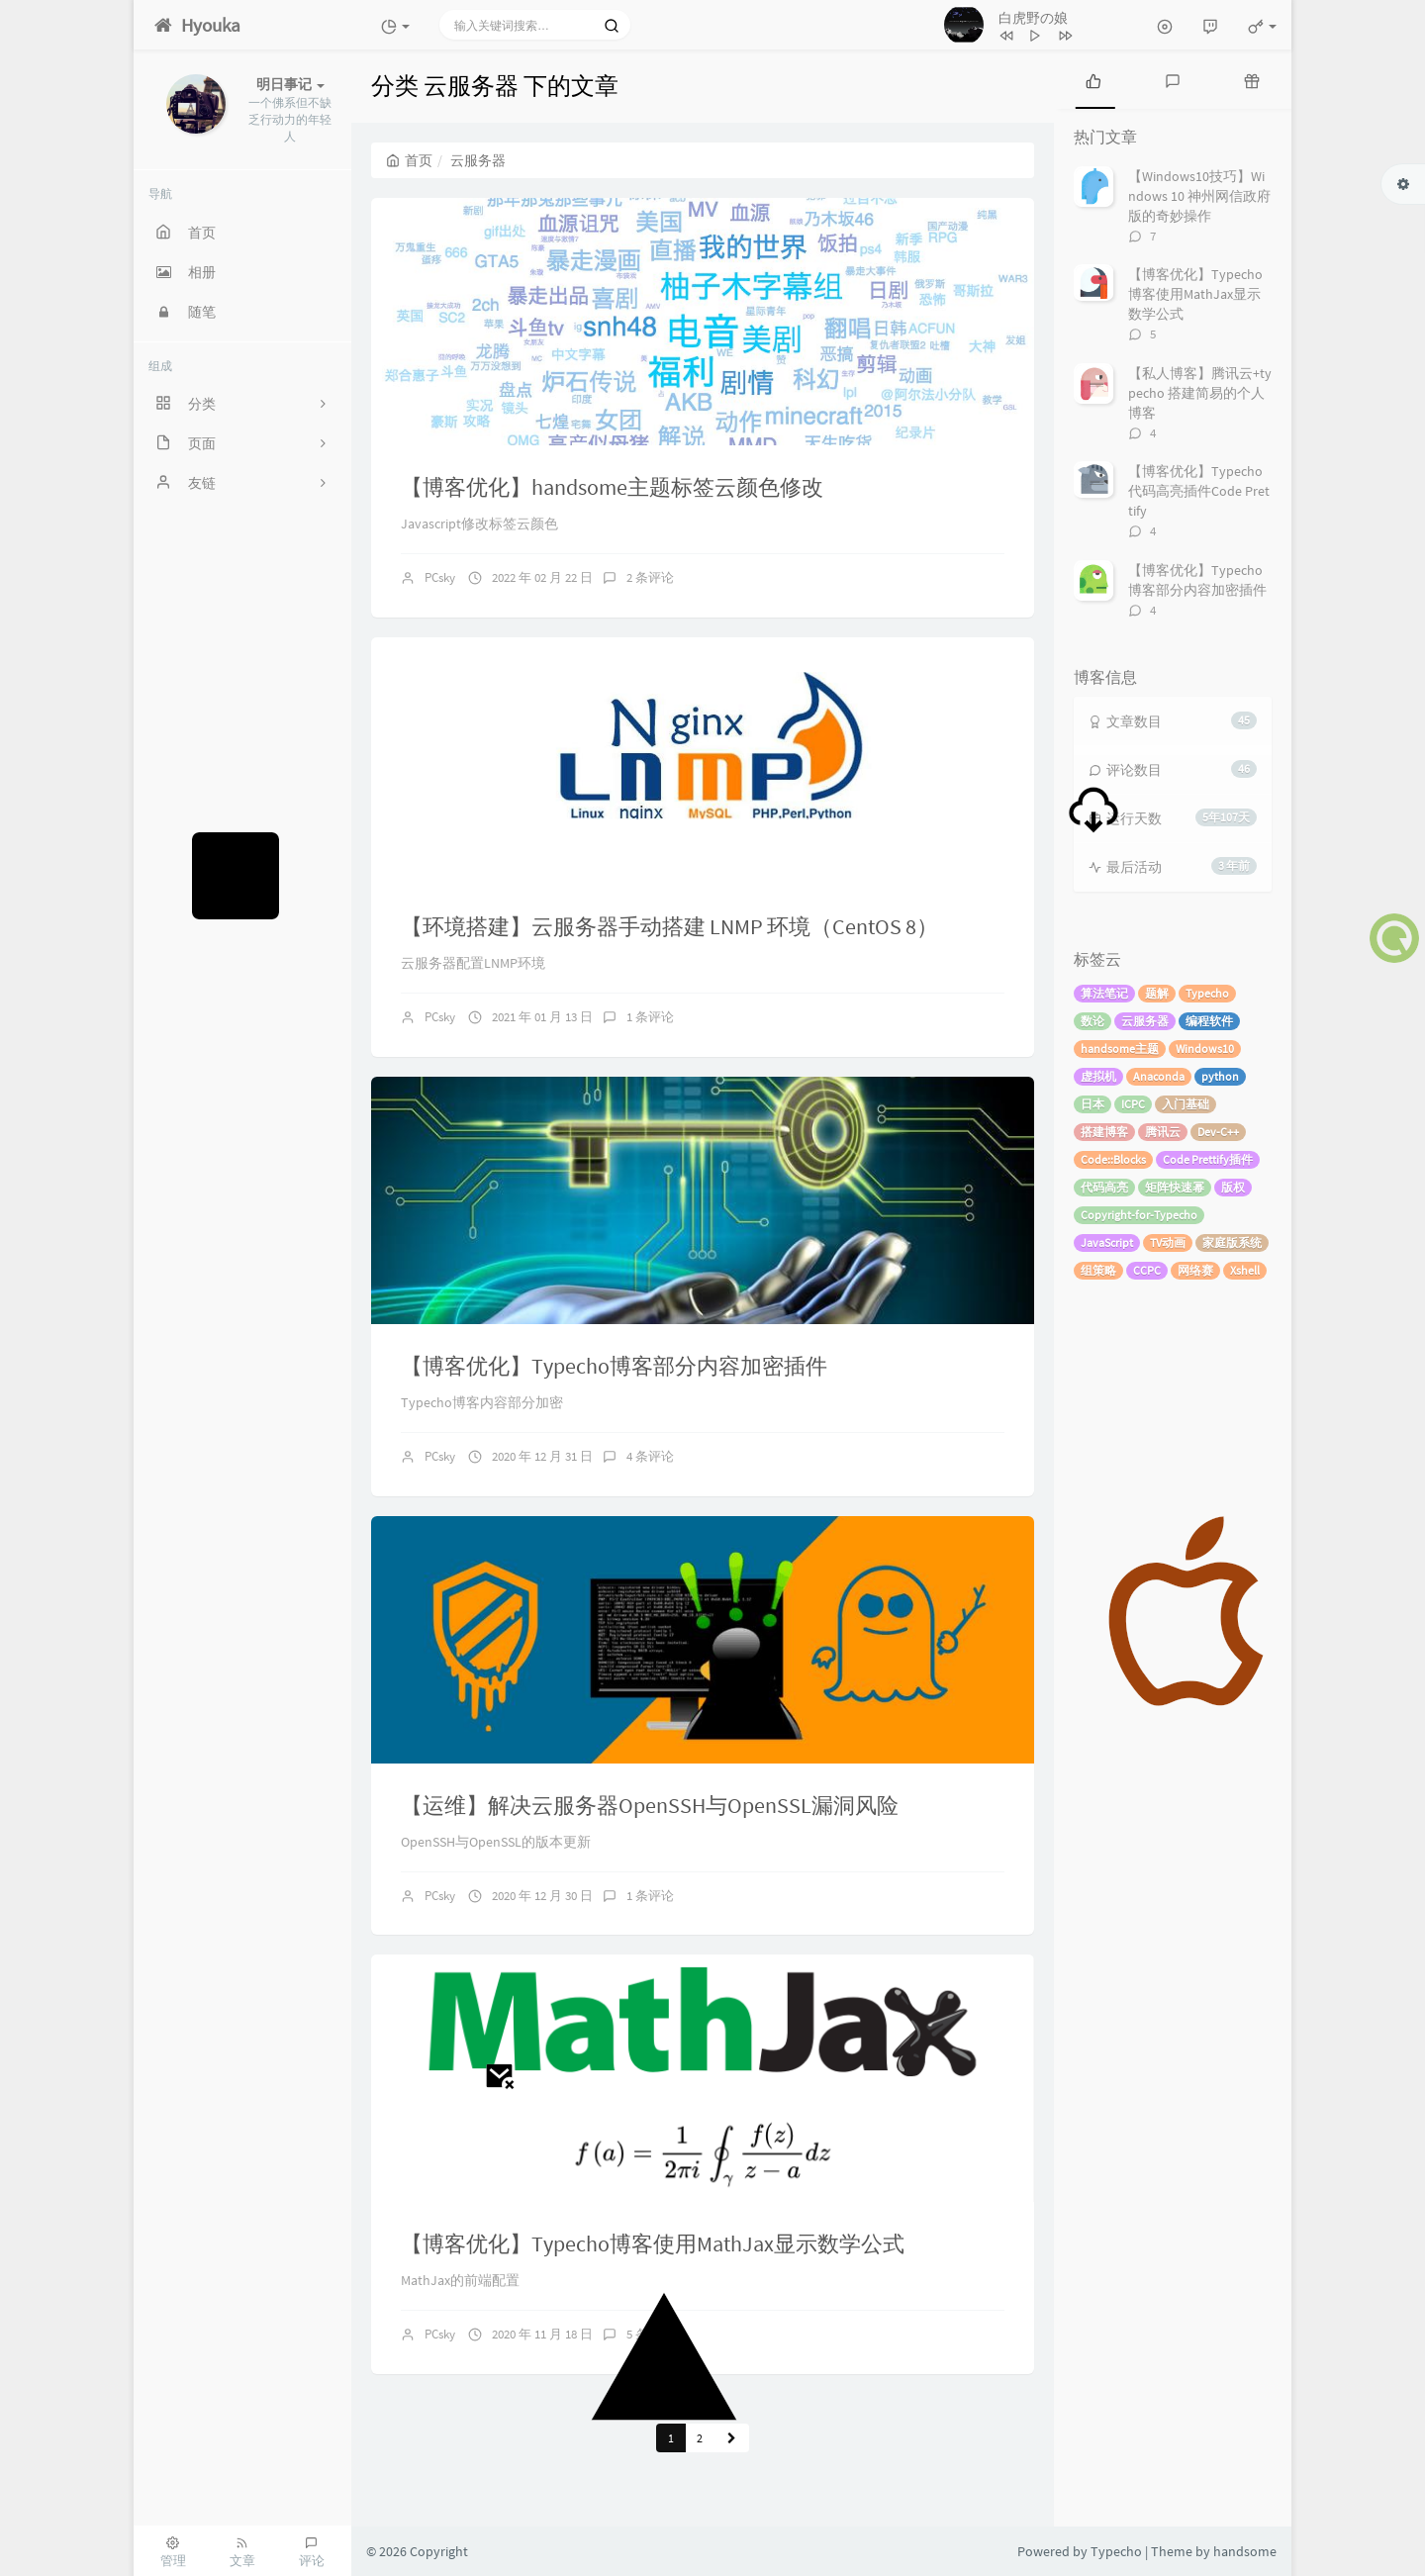 This screenshot has width=1425, height=2576. What do you see at coordinates (499, 2075) in the screenshot?
I see `delete an email message` at bounding box center [499, 2075].